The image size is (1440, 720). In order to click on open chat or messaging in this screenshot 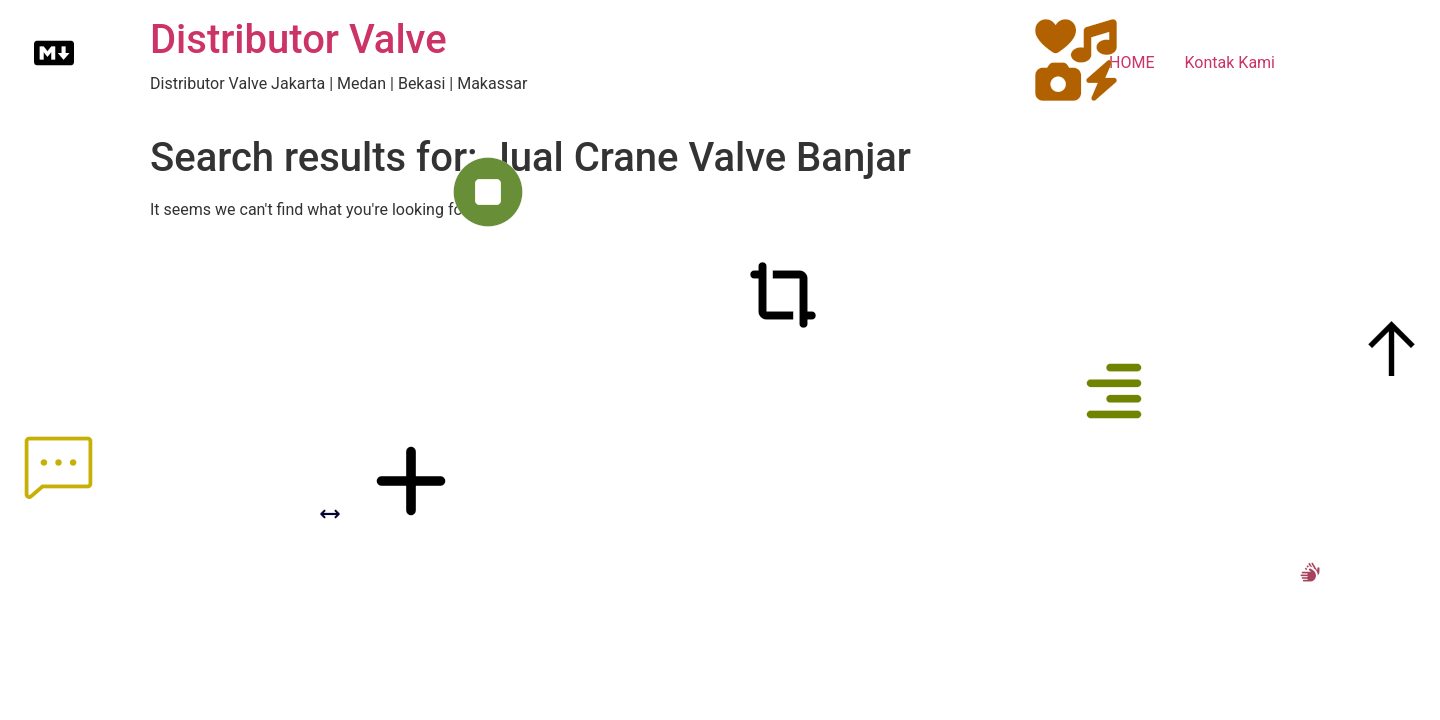, I will do `click(58, 462)`.